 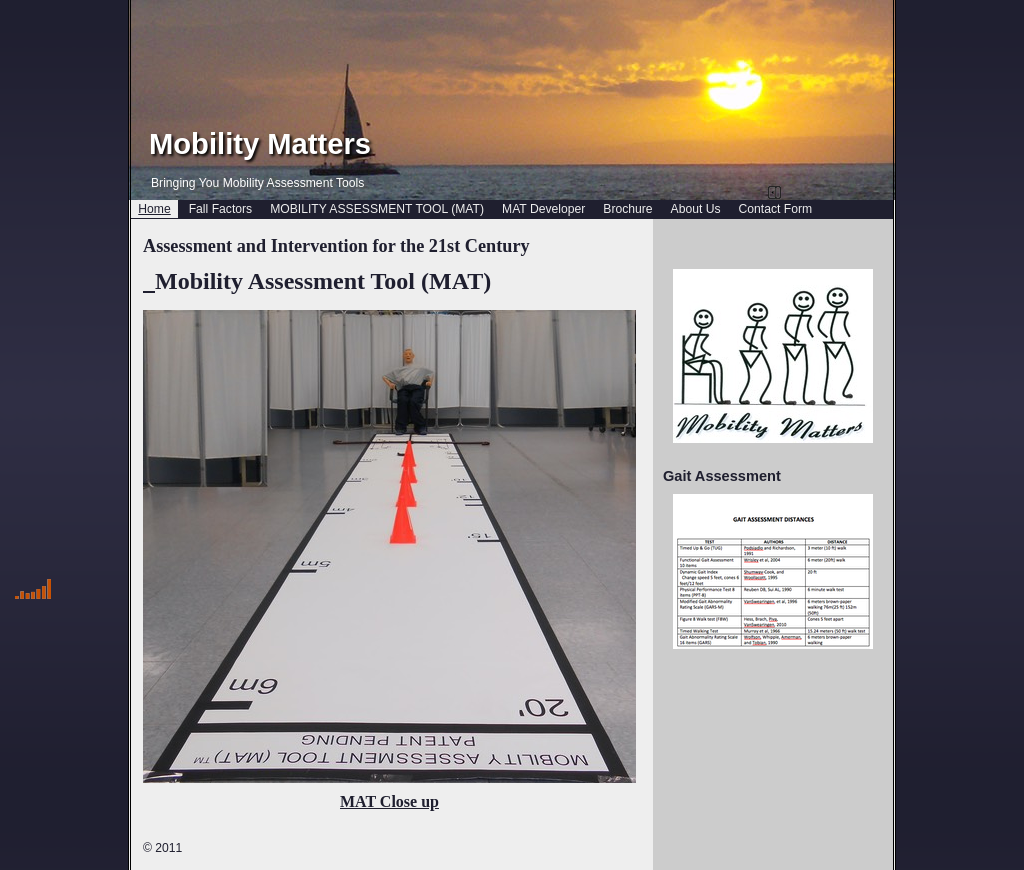 What do you see at coordinates (774, 192) in the screenshot?
I see `collapse the sidebar panel` at bounding box center [774, 192].